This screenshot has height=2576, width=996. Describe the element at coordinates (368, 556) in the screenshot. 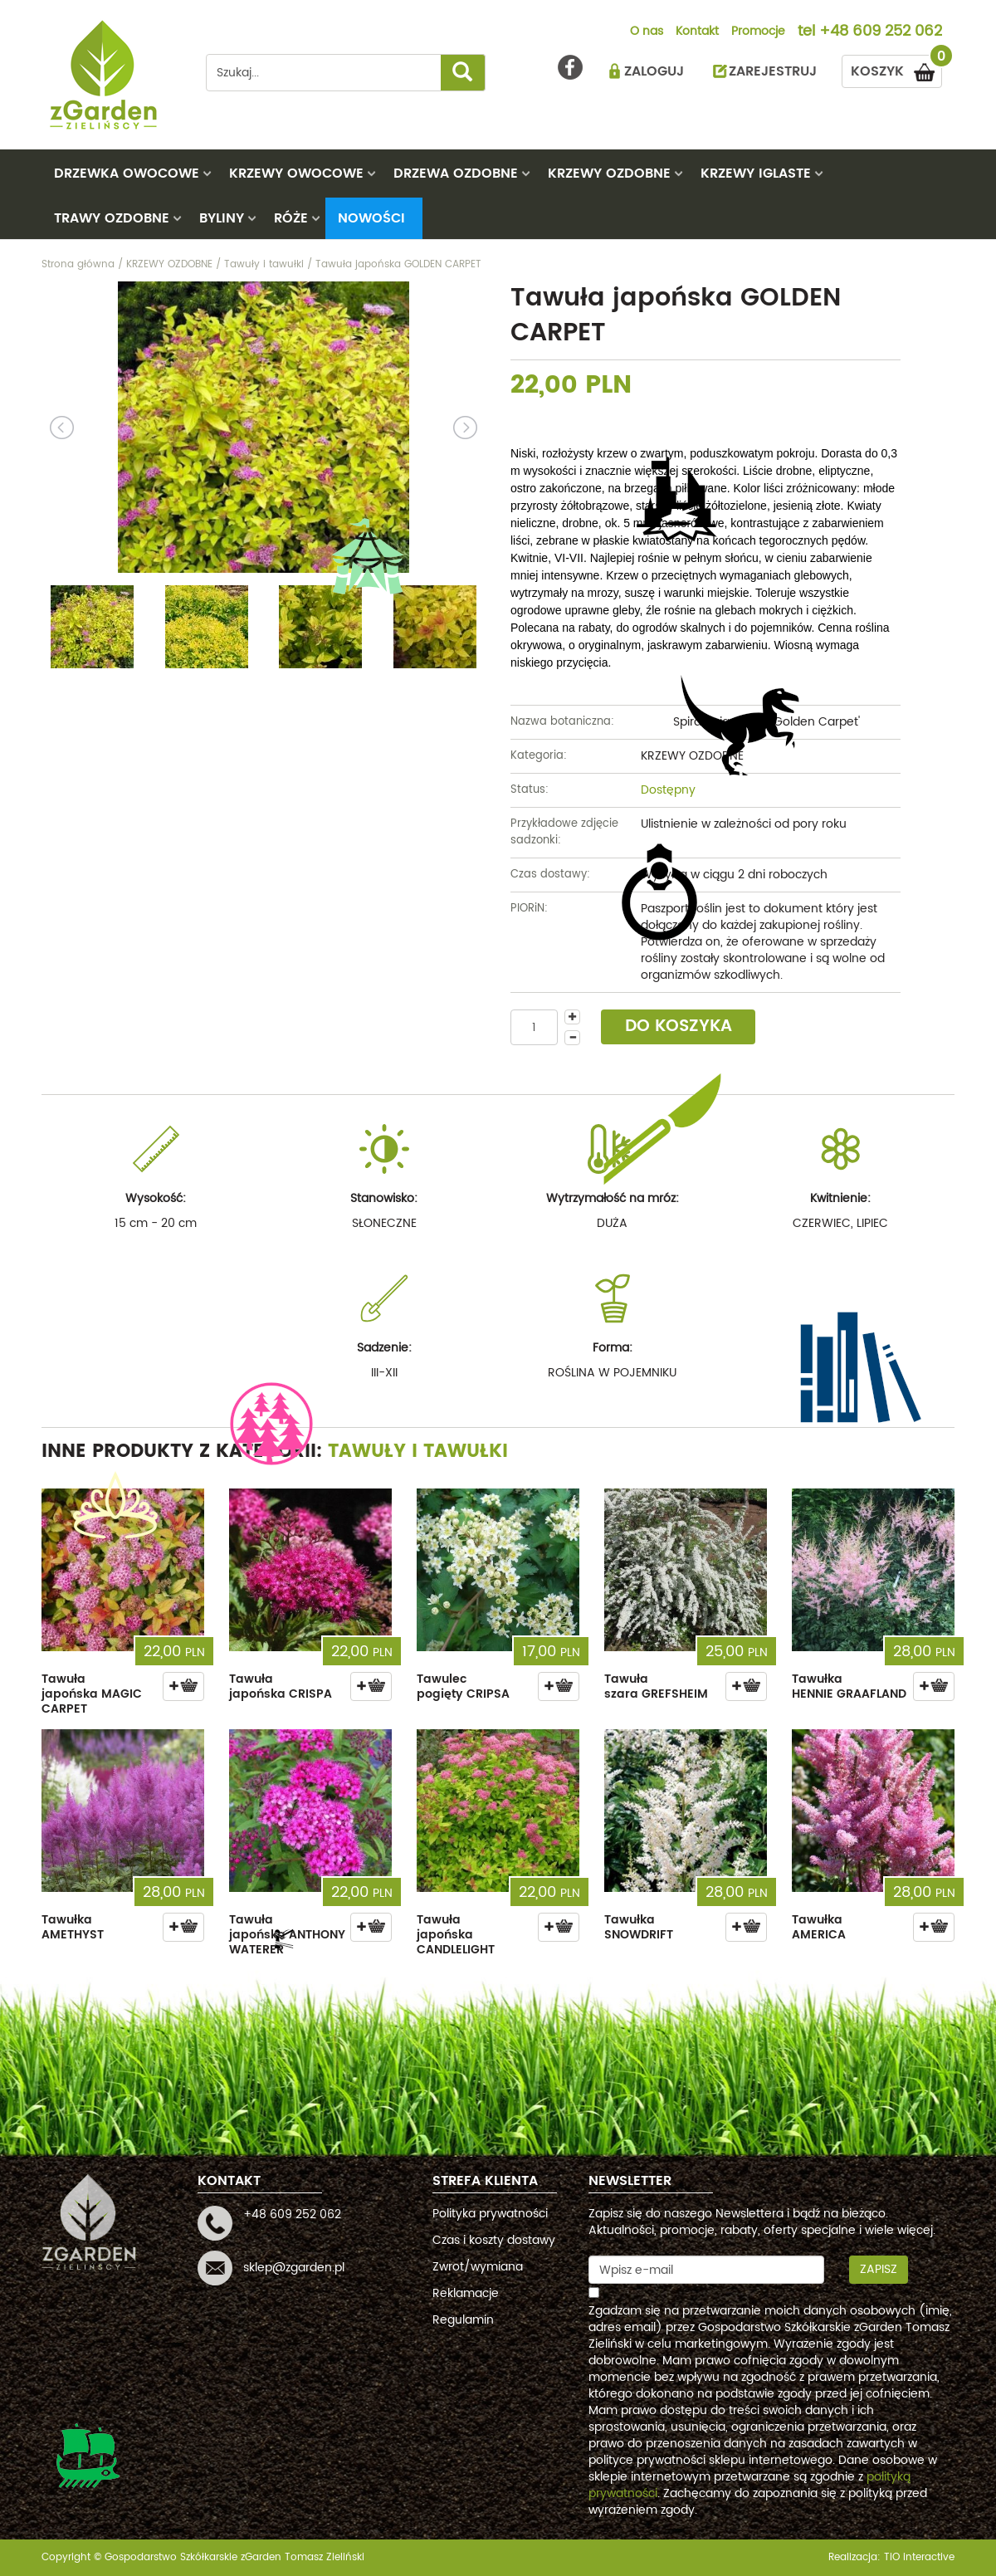

I see `access medieval or festival-themed game content` at that location.